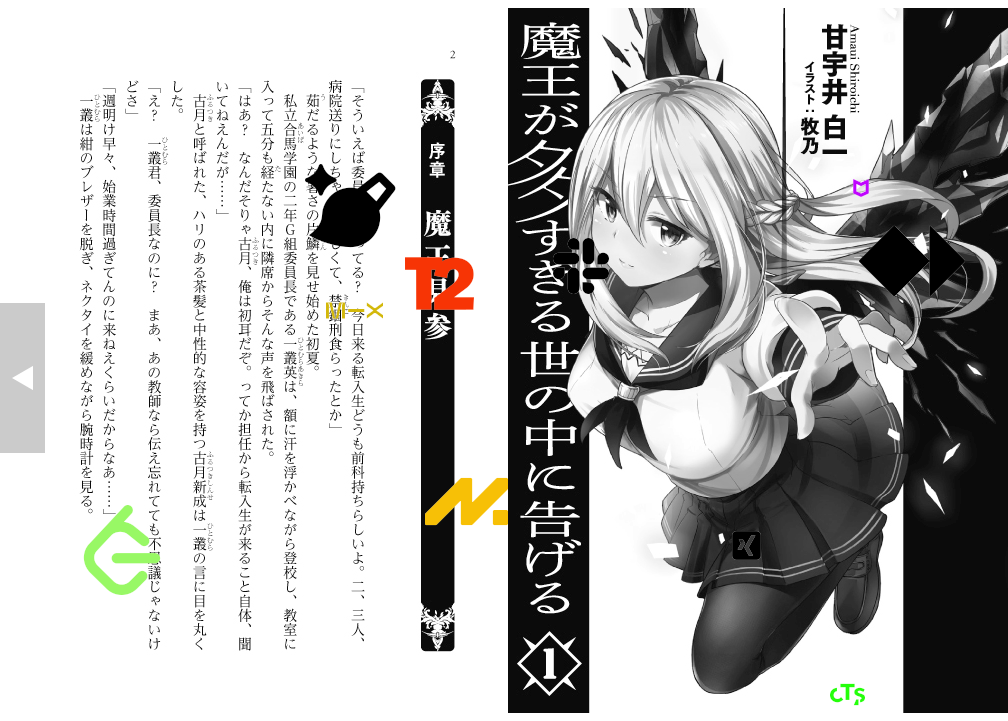 The height and width of the screenshot is (721, 1008). What do you see at coordinates (746, 545) in the screenshot?
I see `open XING professional network app` at bounding box center [746, 545].